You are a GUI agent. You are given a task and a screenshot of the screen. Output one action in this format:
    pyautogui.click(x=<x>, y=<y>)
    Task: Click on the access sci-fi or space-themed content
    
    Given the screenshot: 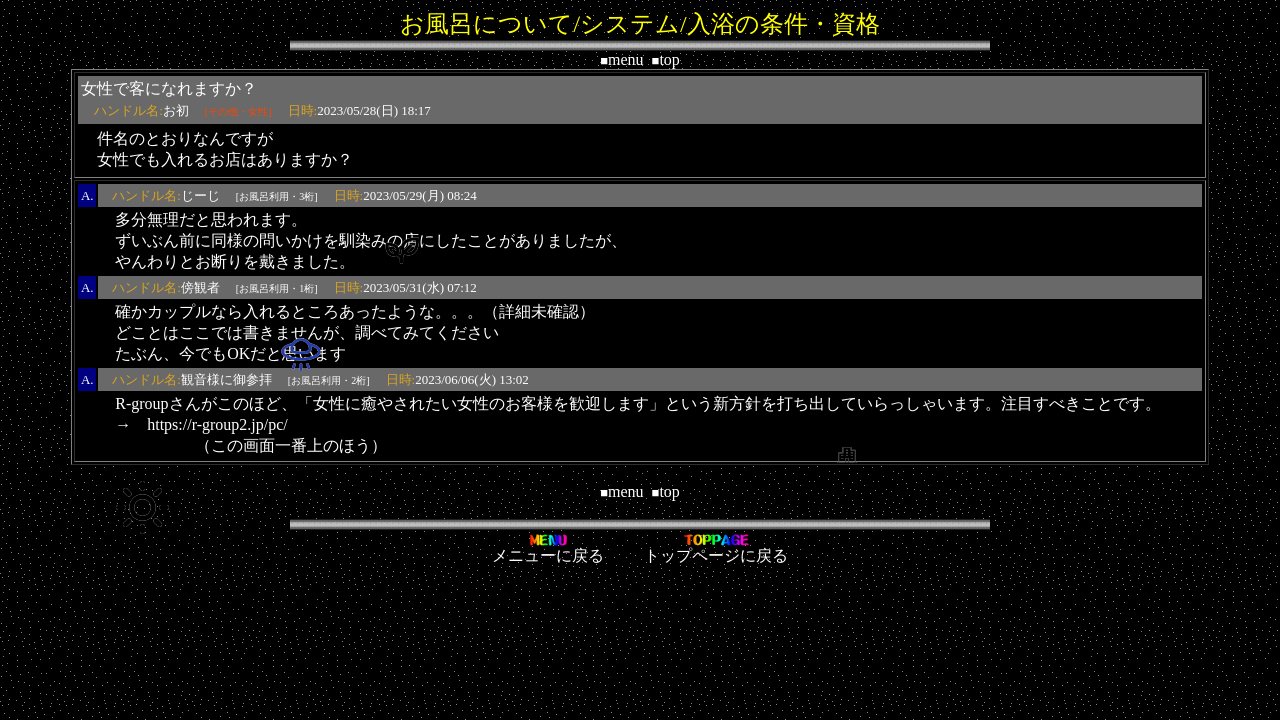 What is the action you would take?
    pyautogui.click(x=301, y=354)
    